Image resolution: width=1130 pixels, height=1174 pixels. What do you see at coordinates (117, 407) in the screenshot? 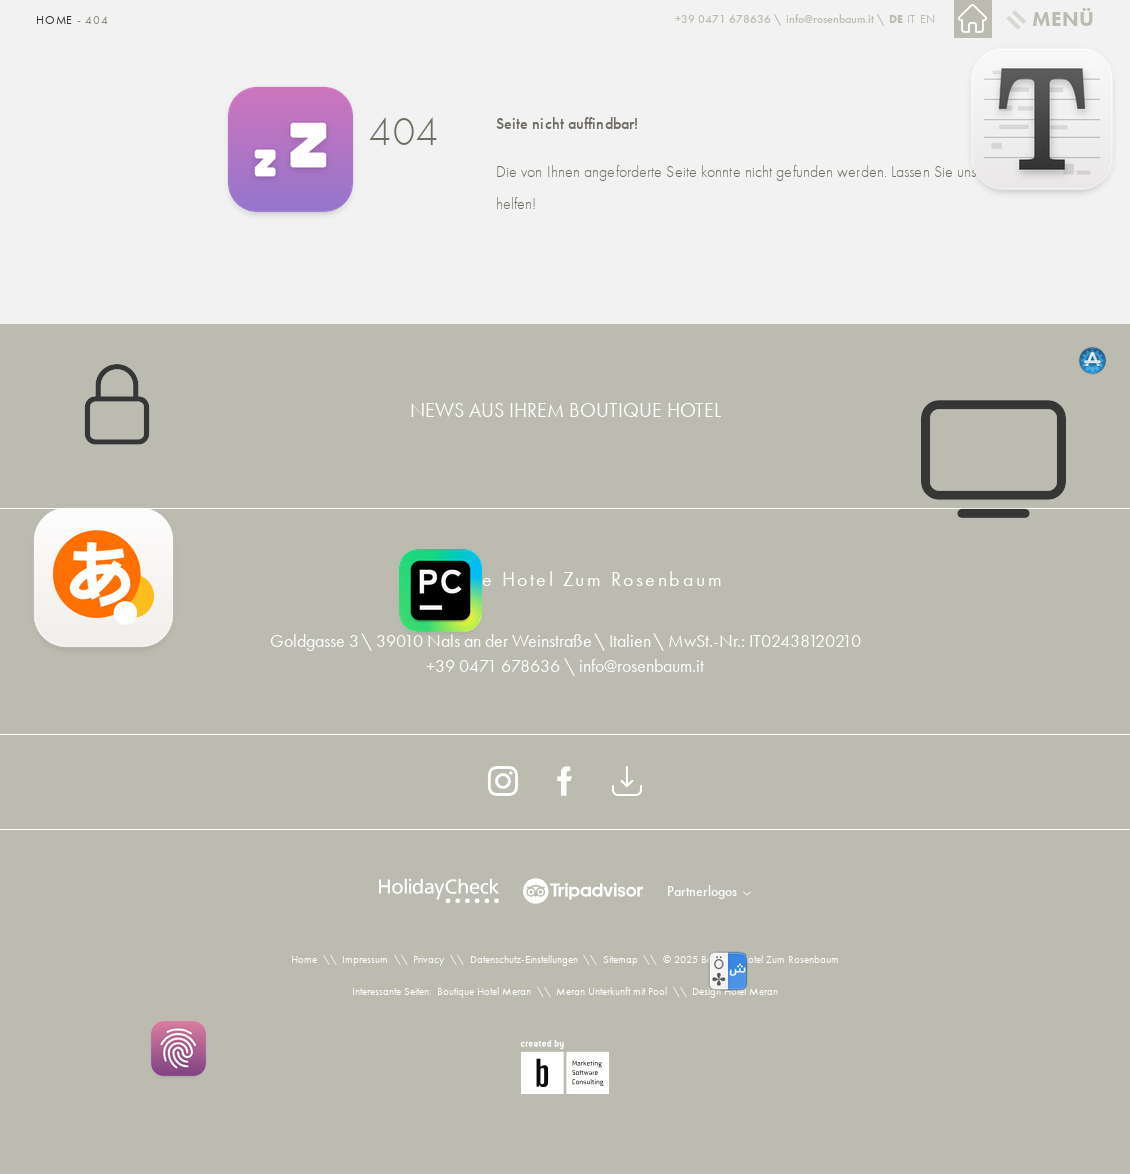
I see `access screen lock settings` at bounding box center [117, 407].